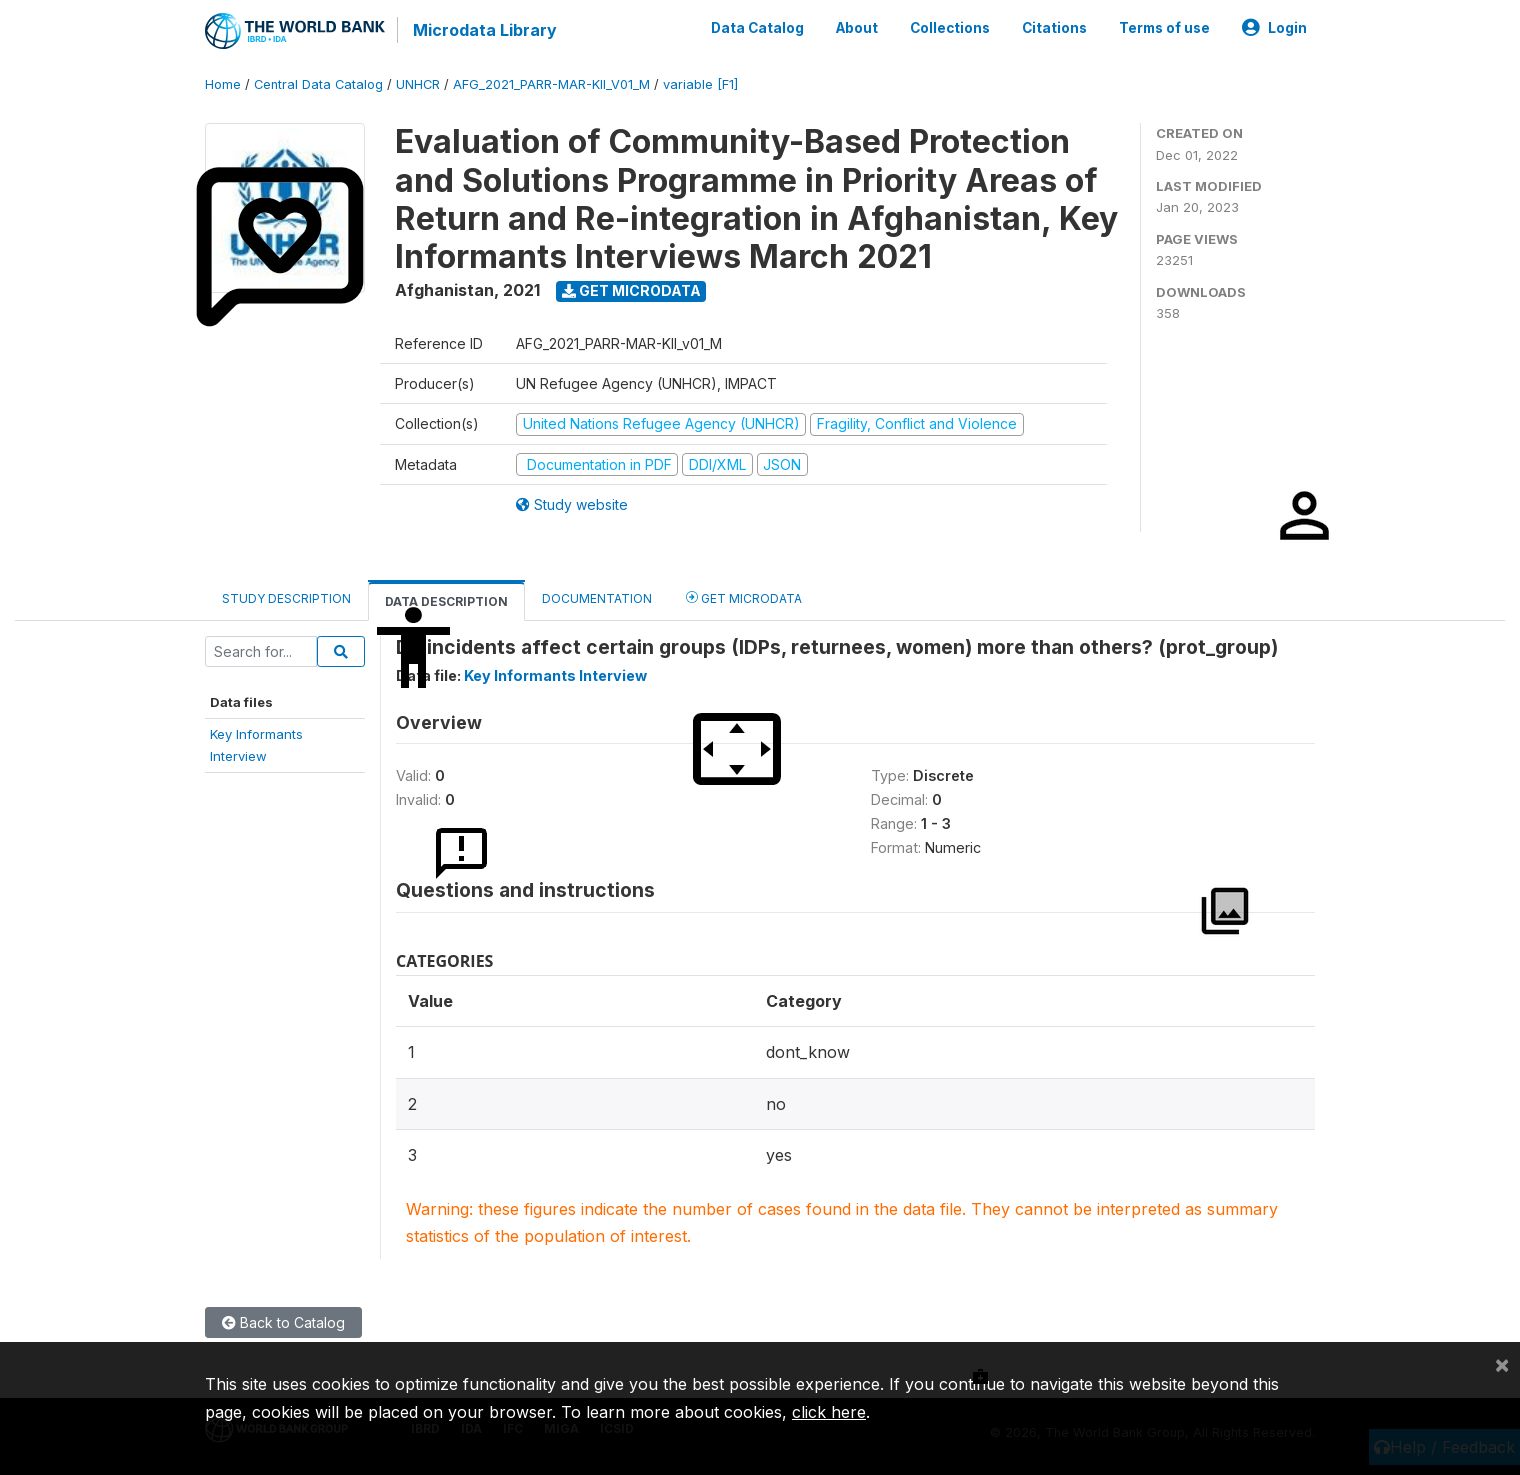 The height and width of the screenshot is (1475, 1520). I want to click on view or edit your profile, so click(1304, 515).